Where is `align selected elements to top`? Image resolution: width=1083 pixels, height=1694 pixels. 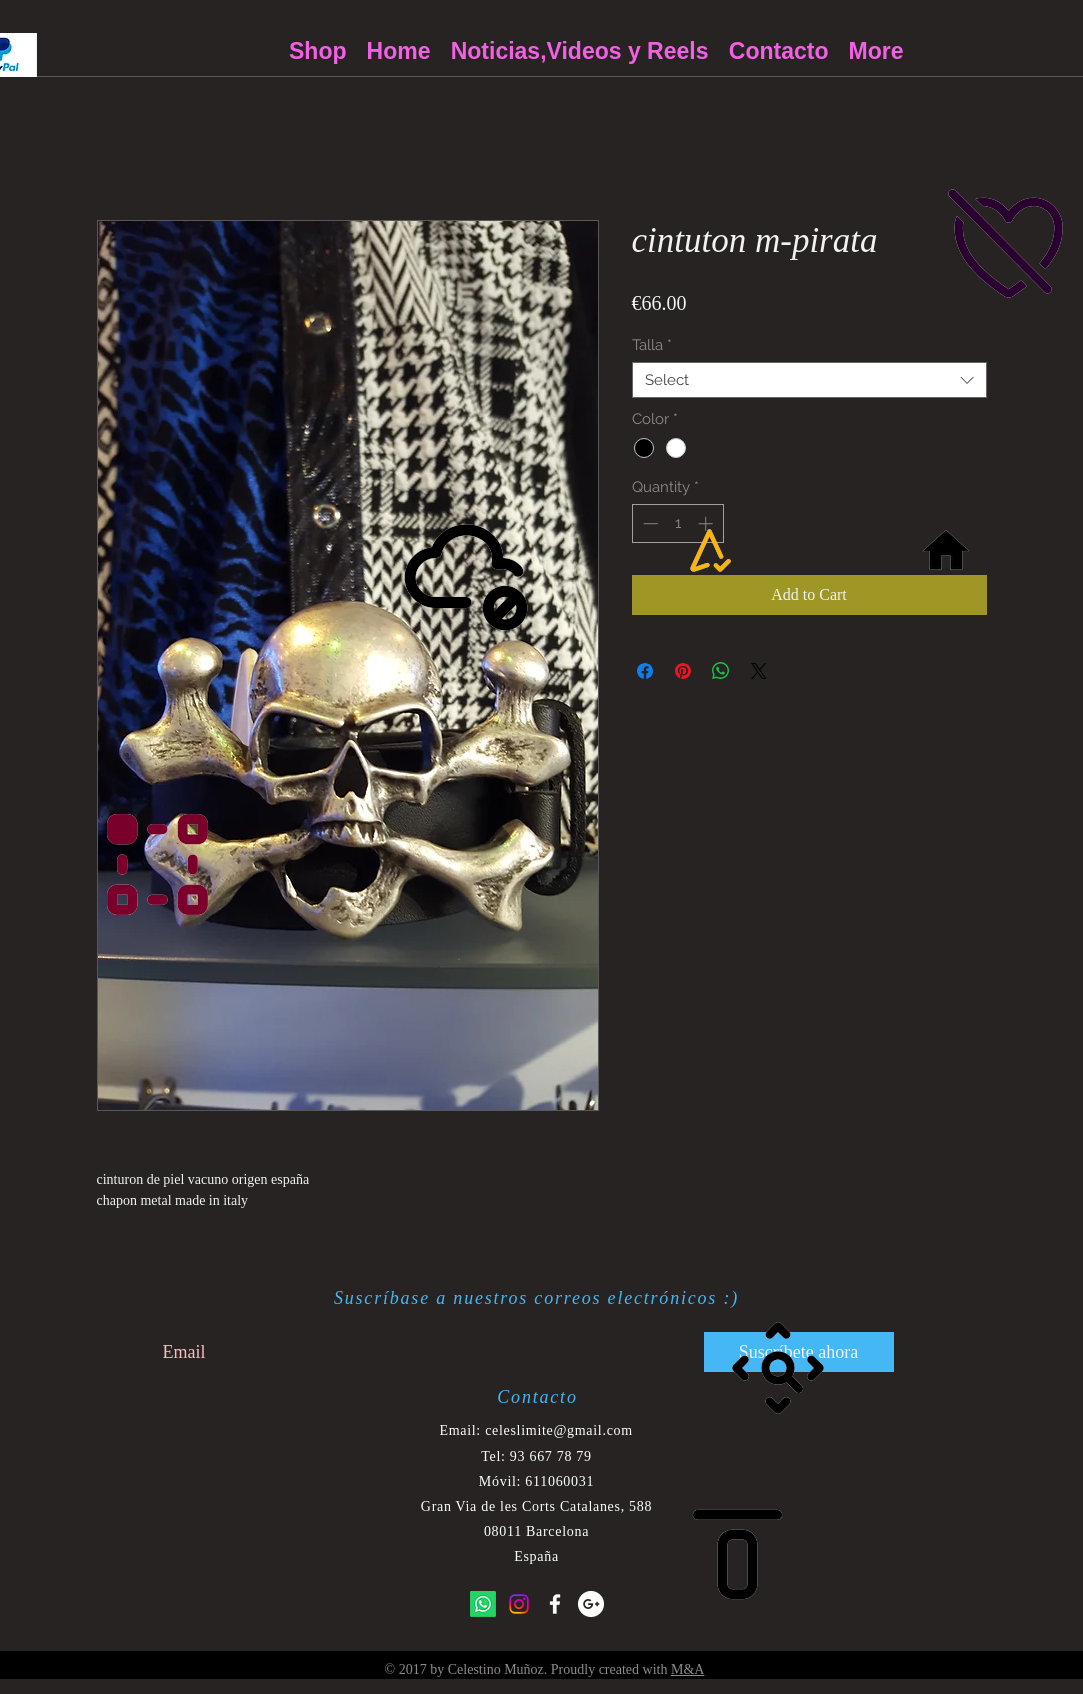 align selected elements to top is located at coordinates (737, 1554).